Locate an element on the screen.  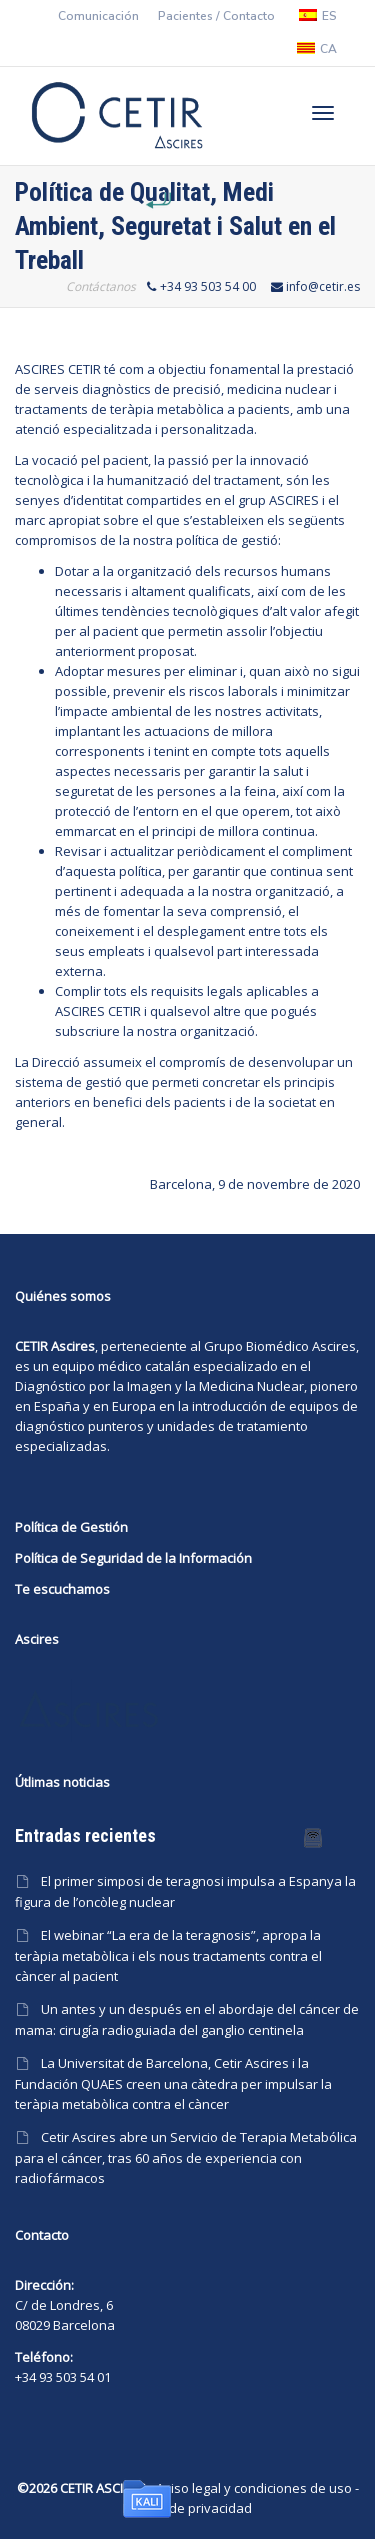
access a wireless network drive is located at coordinates (313, 1838).